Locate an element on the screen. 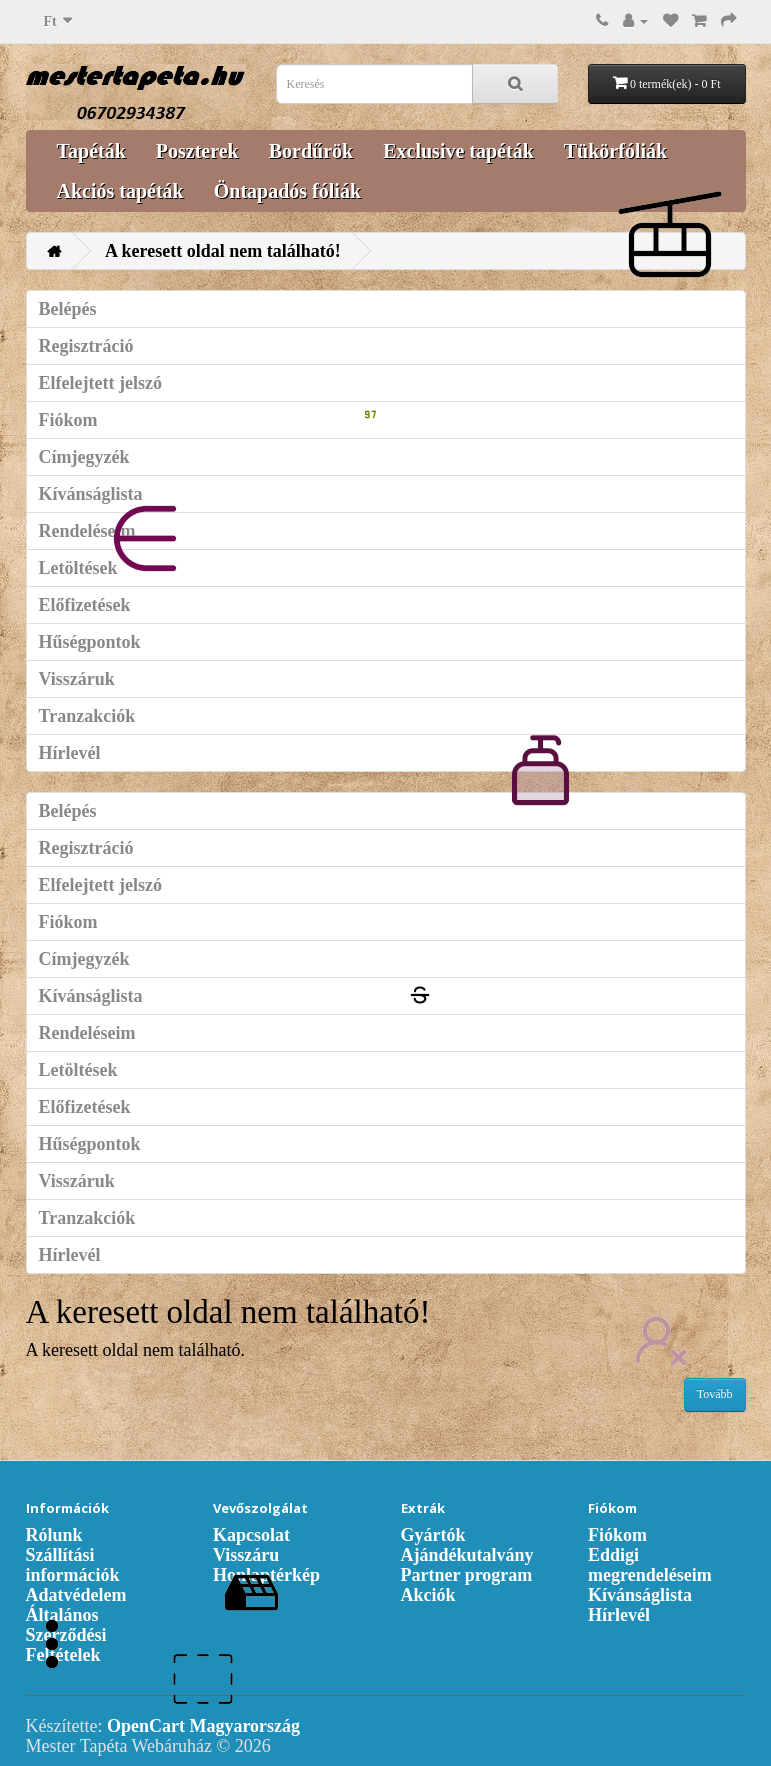  remove a user or contact is located at coordinates (661, 1340).